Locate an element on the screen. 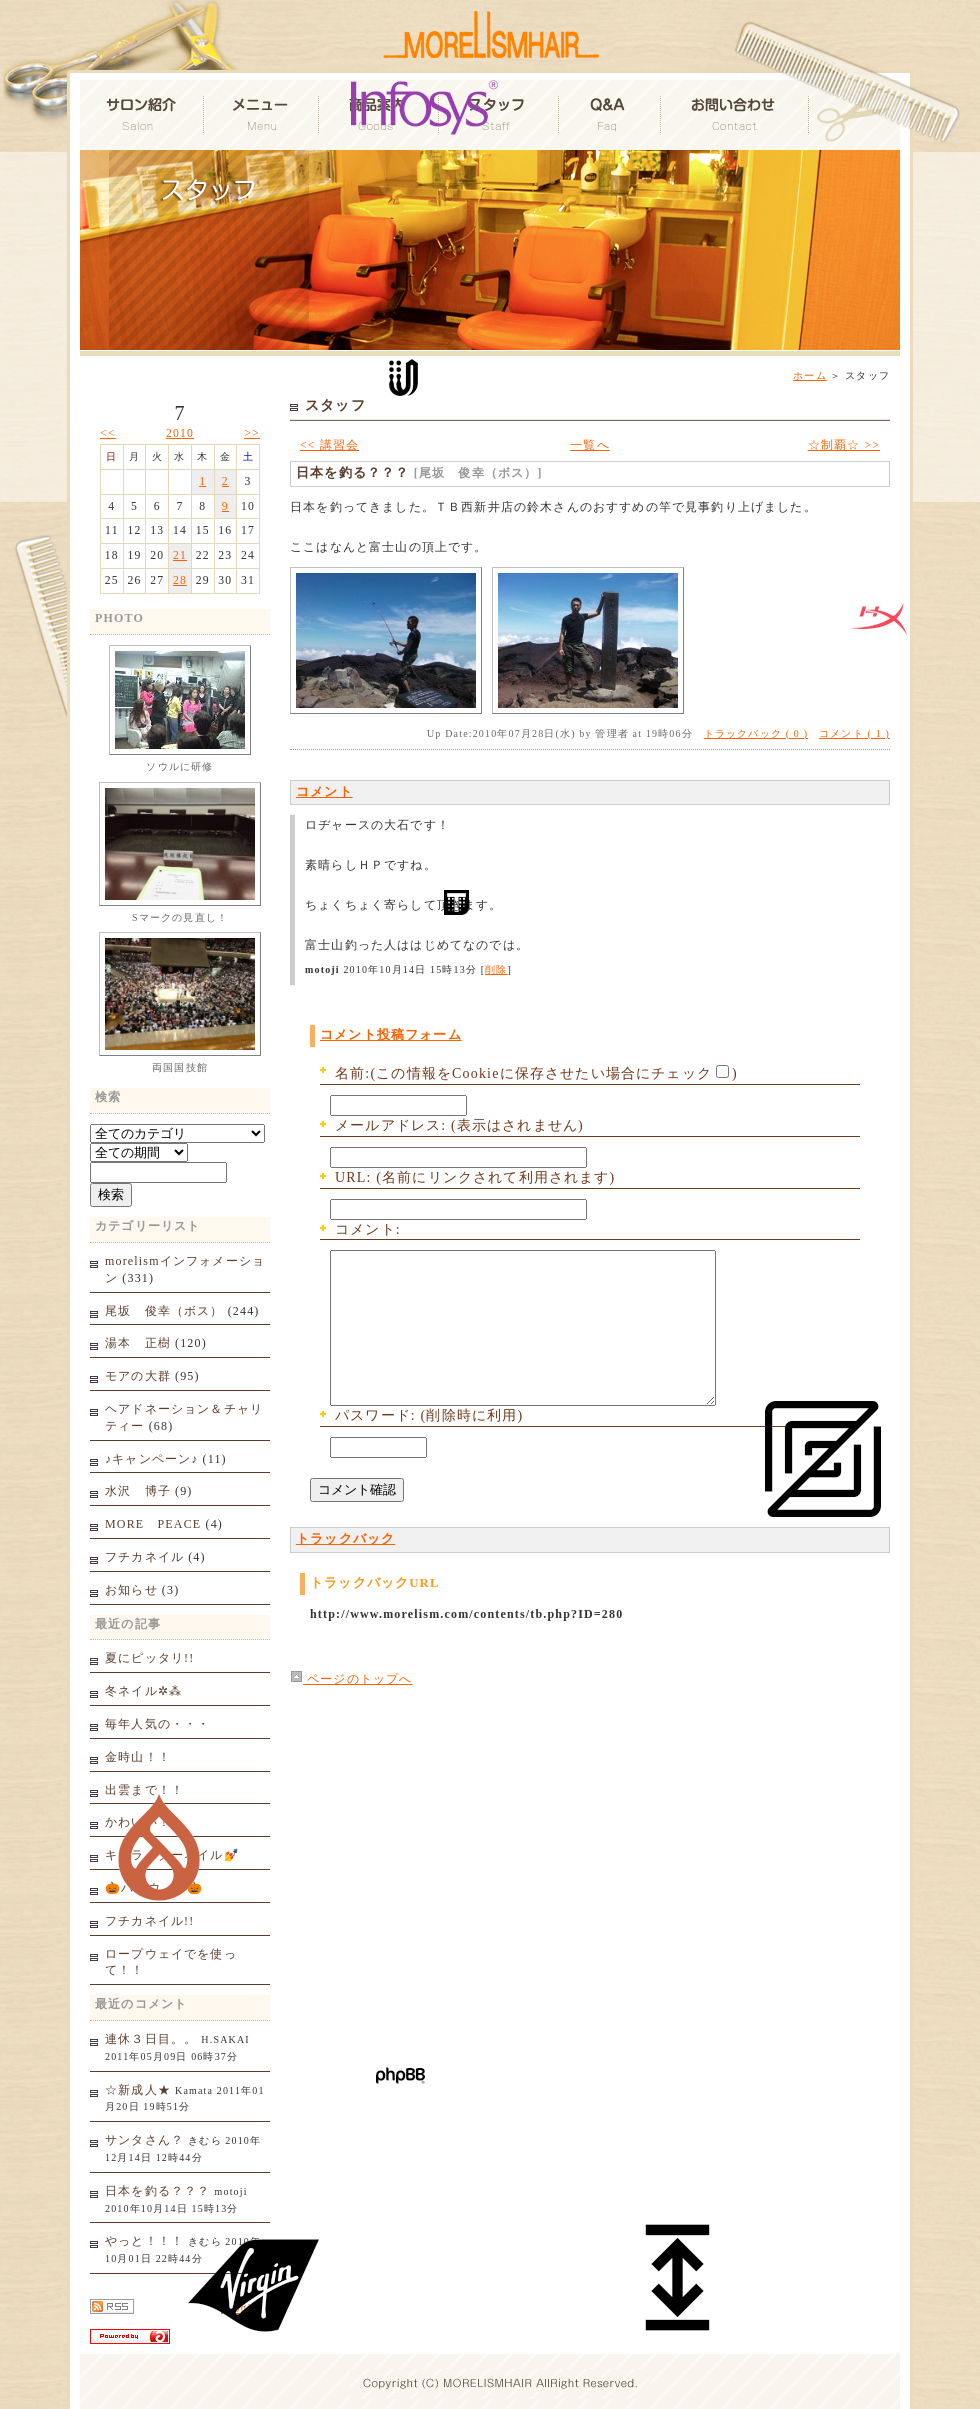 The width and height of the screenshot is (980, 2409). HyperX brand logo is located at coordinates (879, 619).